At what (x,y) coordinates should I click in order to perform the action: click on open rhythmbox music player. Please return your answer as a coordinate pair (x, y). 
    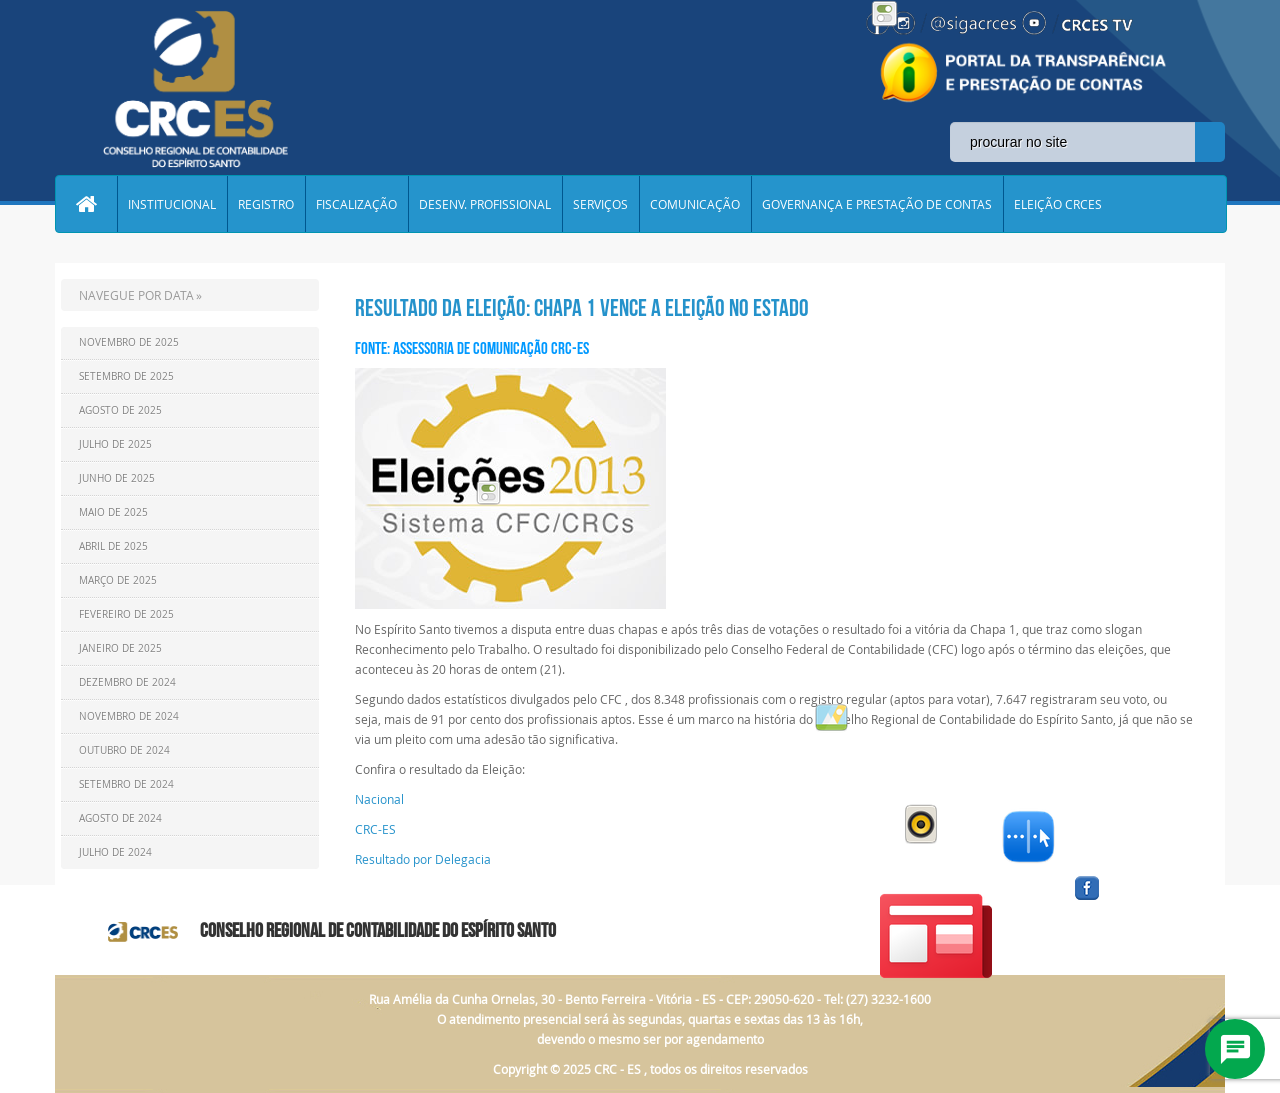
    Looking at the image, I should click on (921, 824).